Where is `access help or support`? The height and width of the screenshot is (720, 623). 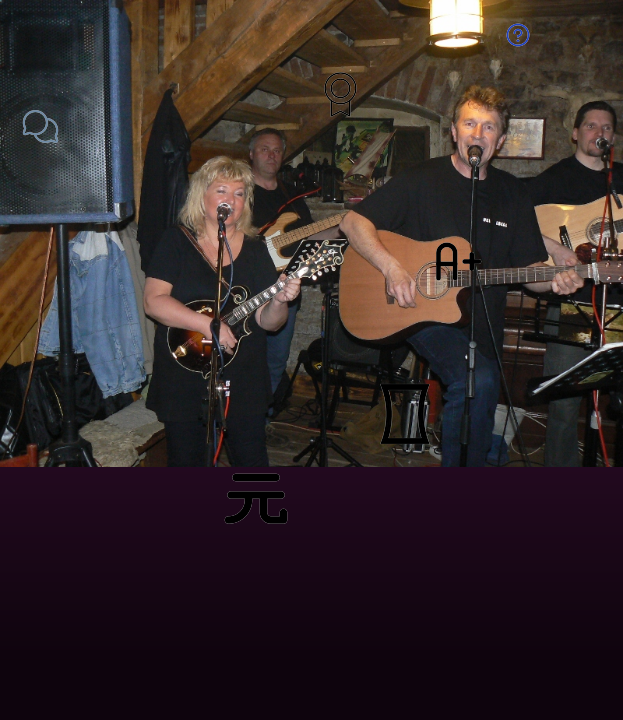 access help or support is located at coordinates (518, 35).